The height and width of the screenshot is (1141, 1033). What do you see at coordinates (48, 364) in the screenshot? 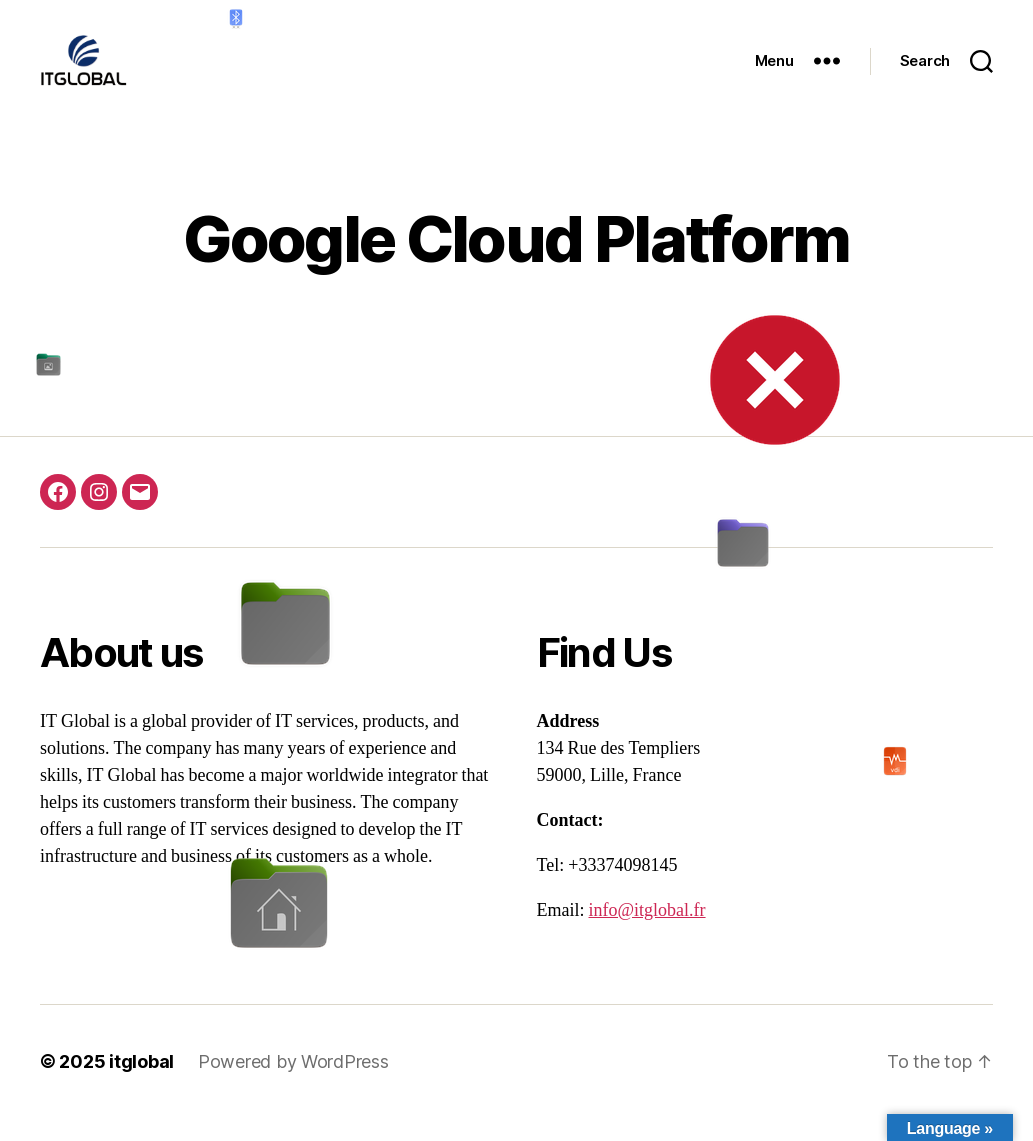
I see `open your pictures folder` at bounding box center [48, 364].